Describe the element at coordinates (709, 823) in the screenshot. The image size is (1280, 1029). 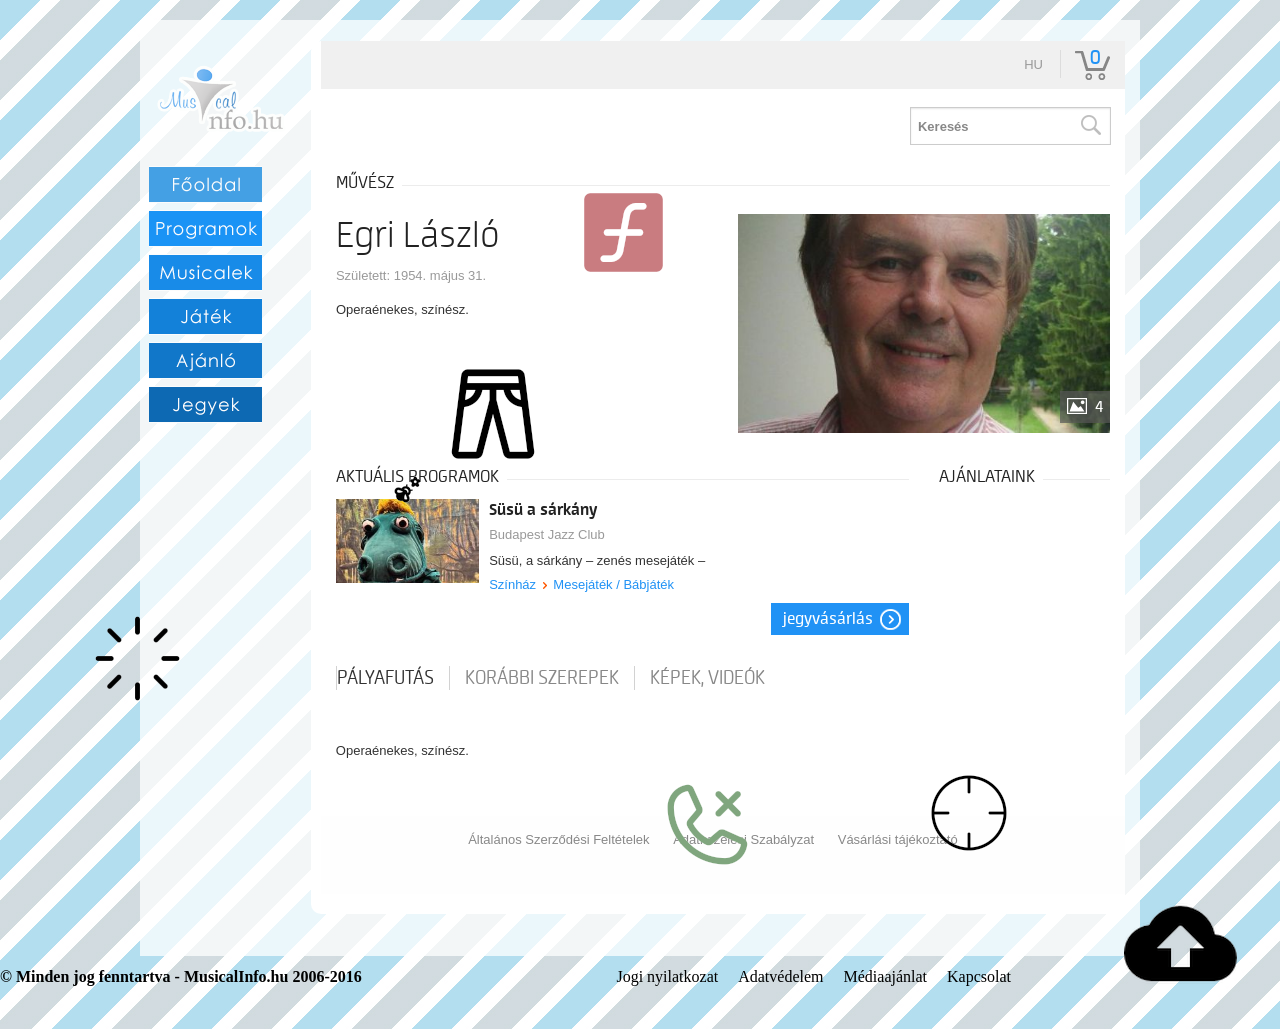
I see `end or decline a phone call` at that location.